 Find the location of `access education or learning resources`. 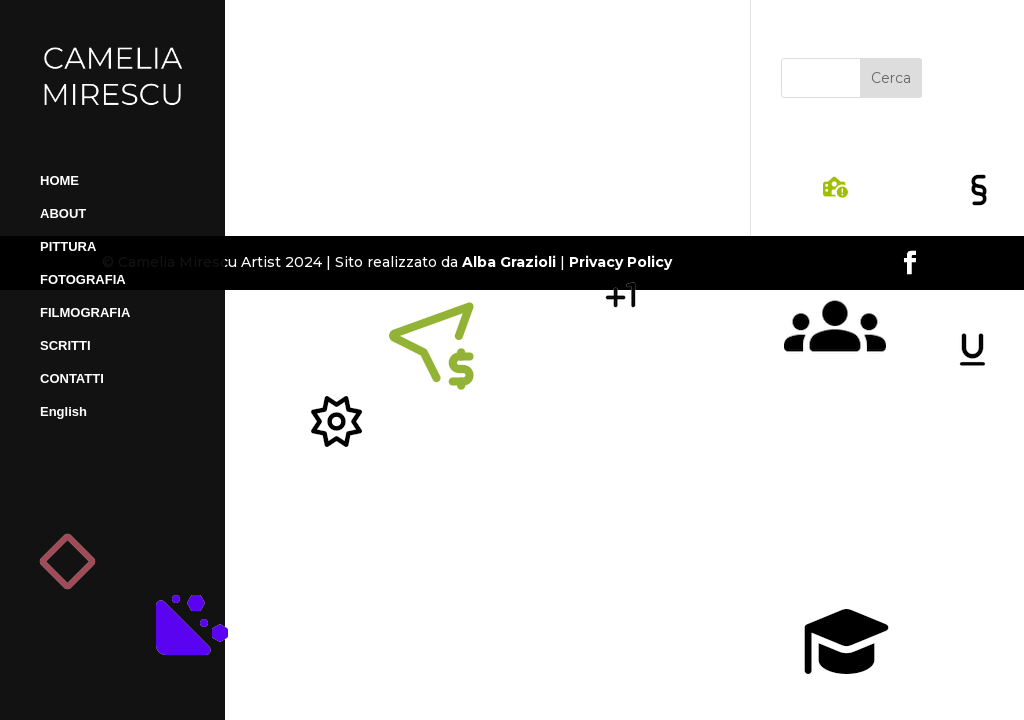

access education or learning resources is located at coordinates (846, 641).